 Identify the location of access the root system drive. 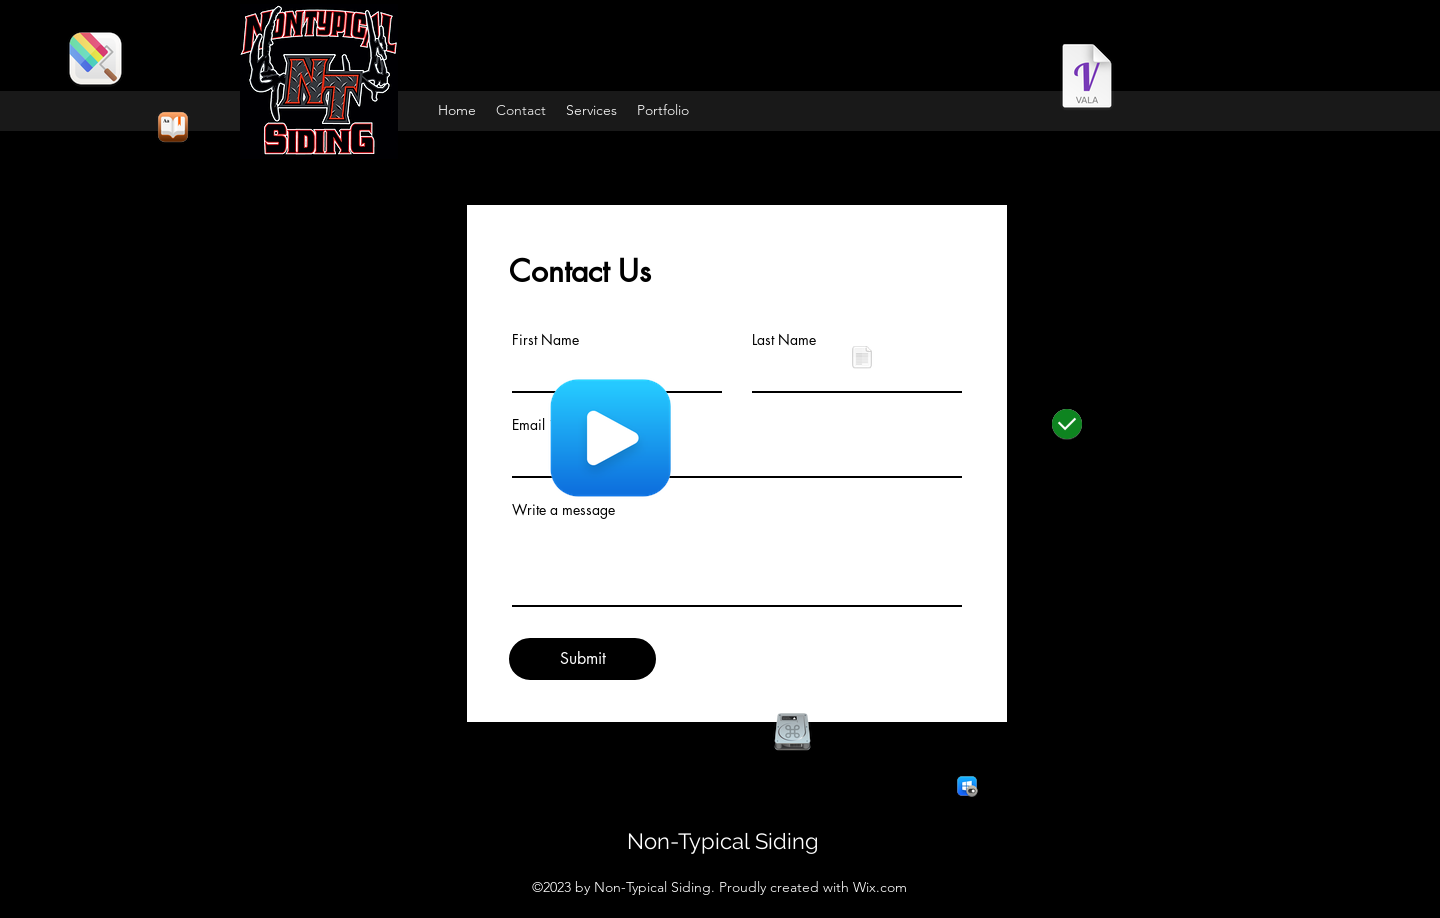
(792, 731).